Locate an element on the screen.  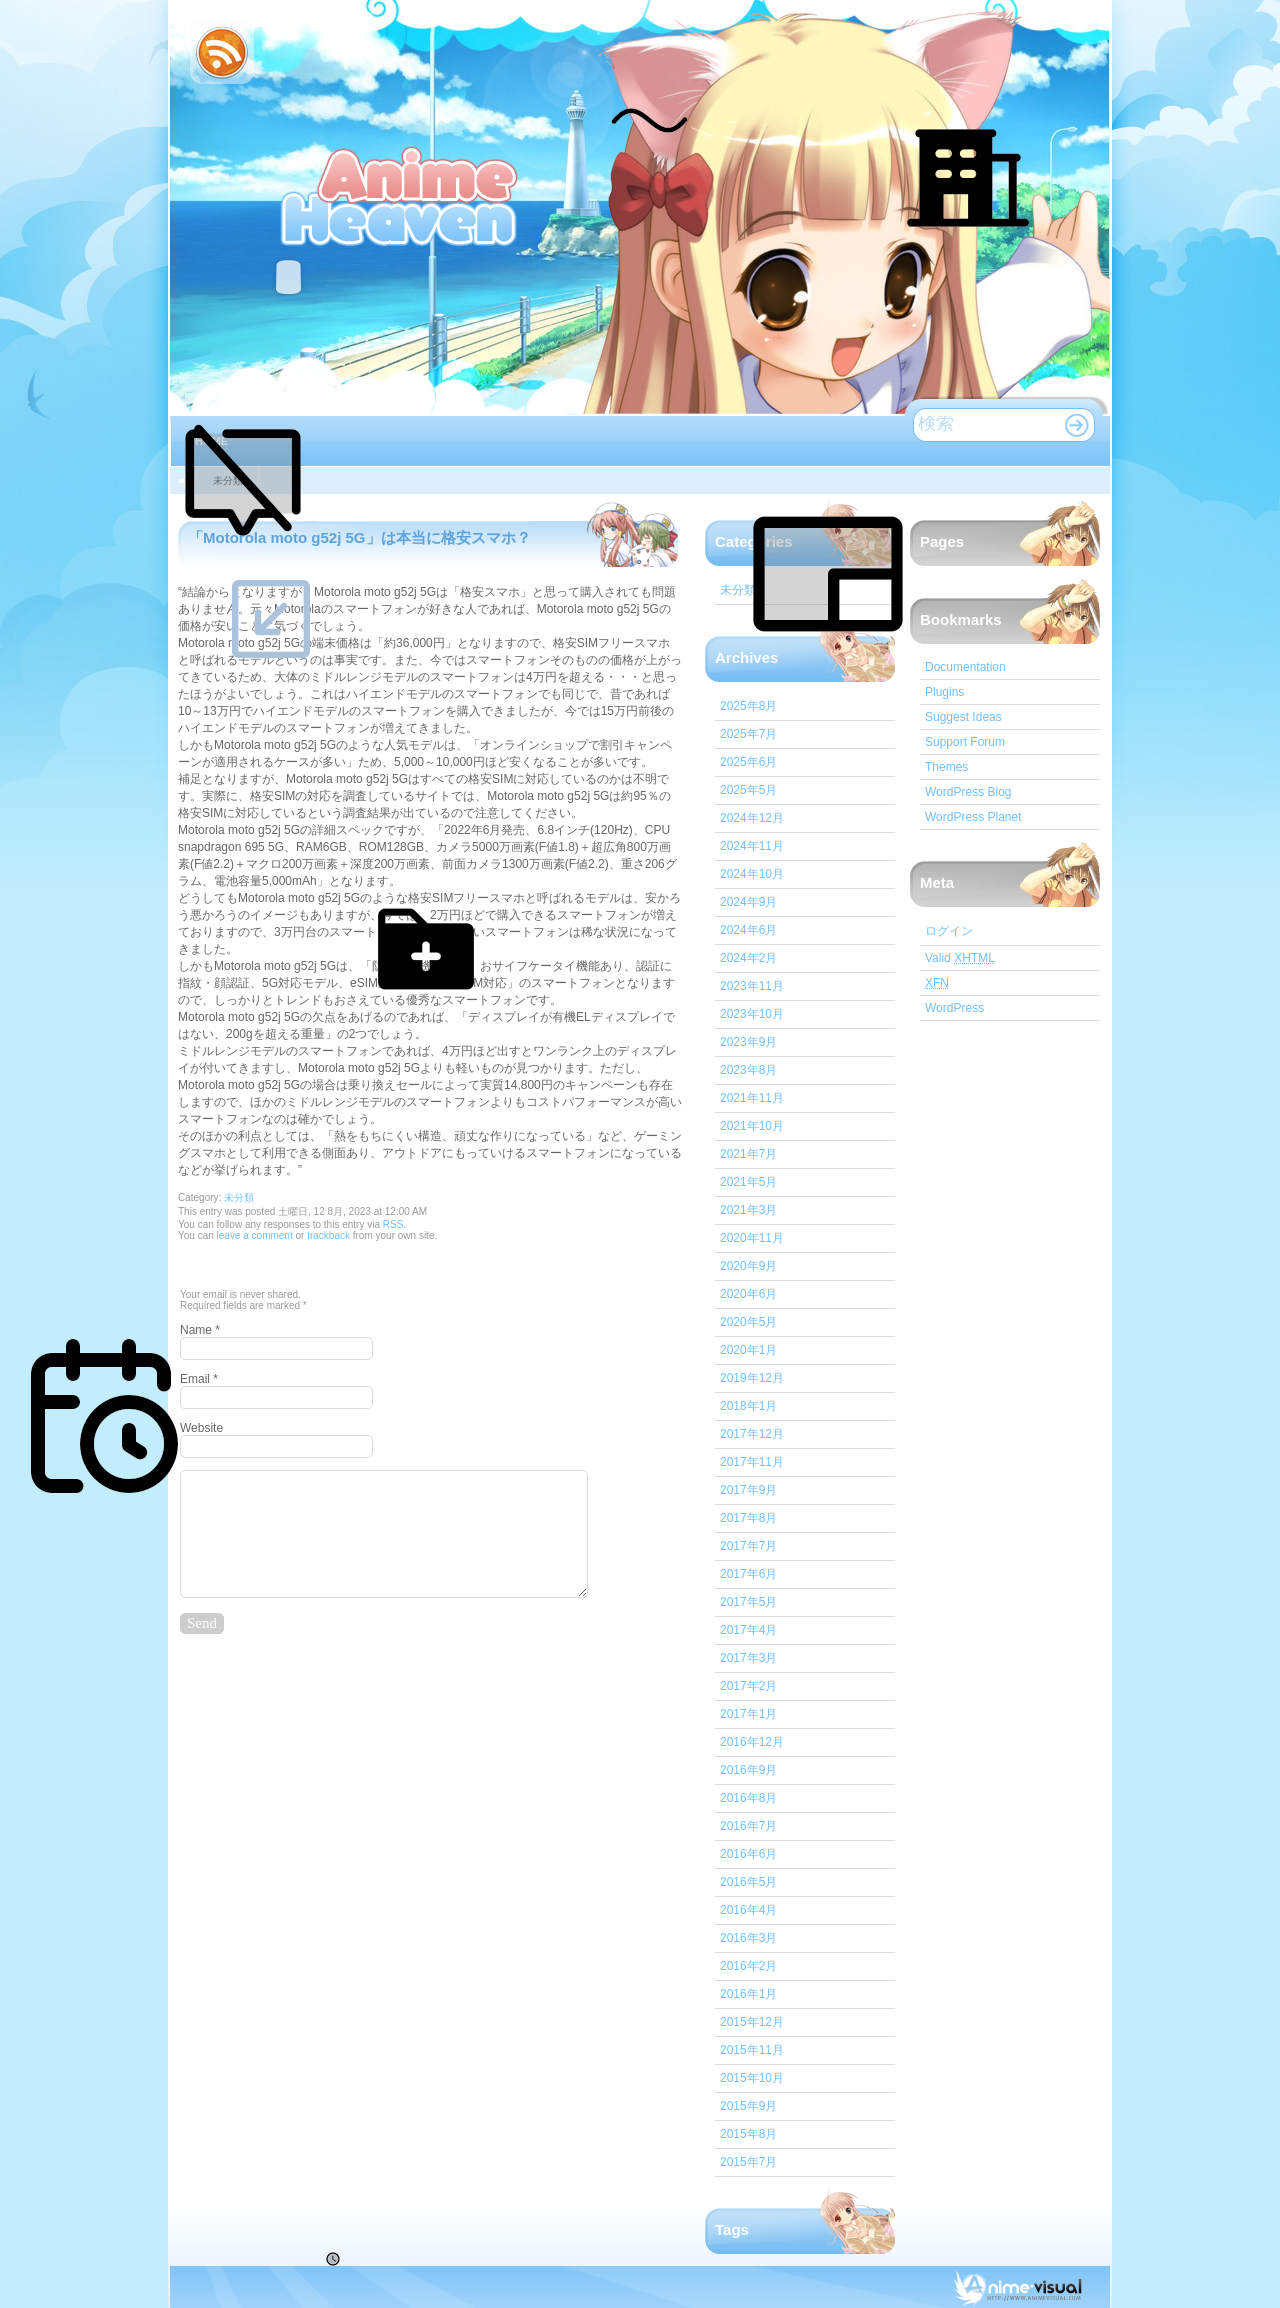
schedule an event or appointment is located at coordinates (101, 1416).